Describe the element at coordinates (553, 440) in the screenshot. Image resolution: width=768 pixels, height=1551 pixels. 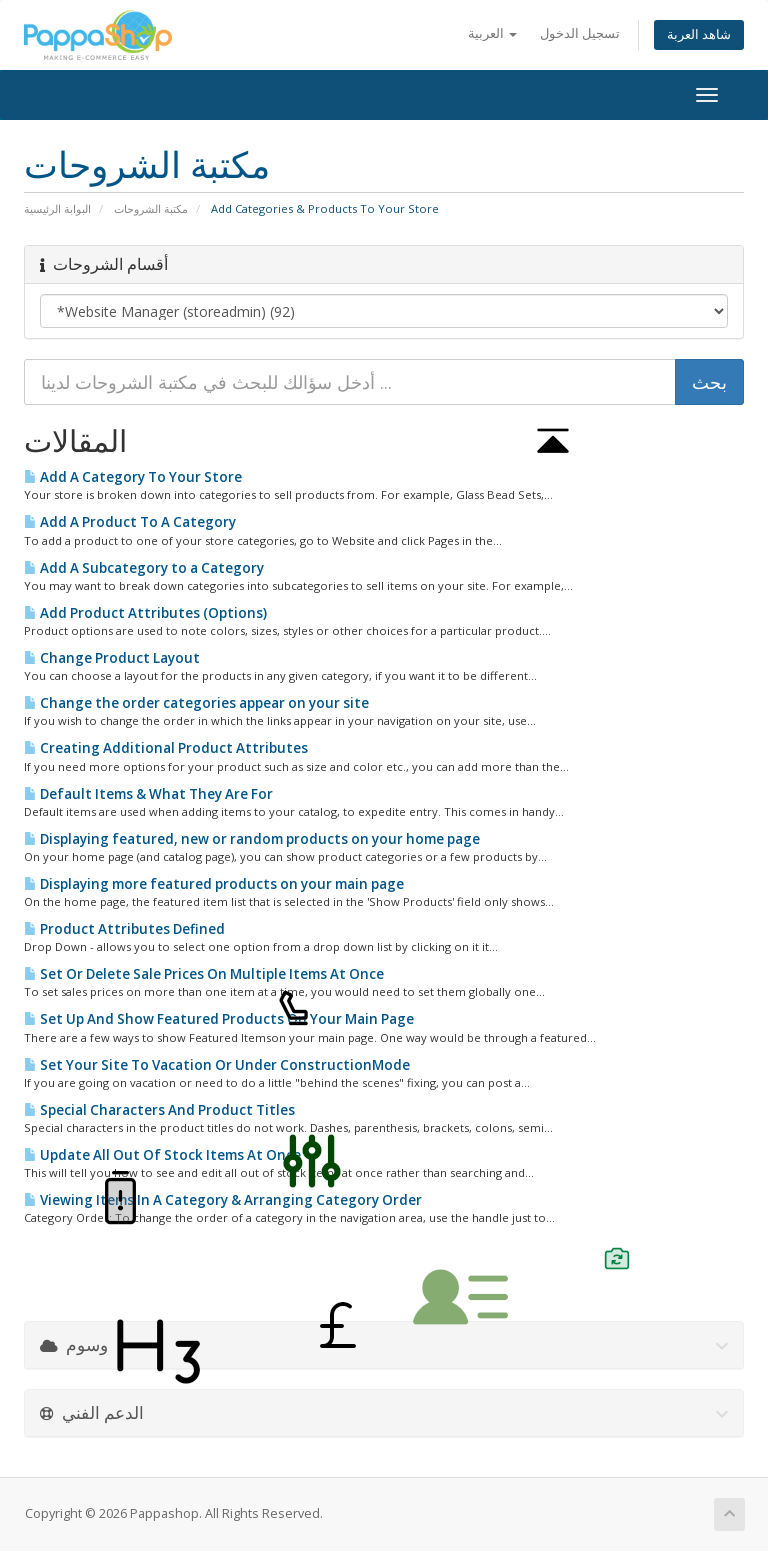
I see `collapse to top or minimize panel` at that location.